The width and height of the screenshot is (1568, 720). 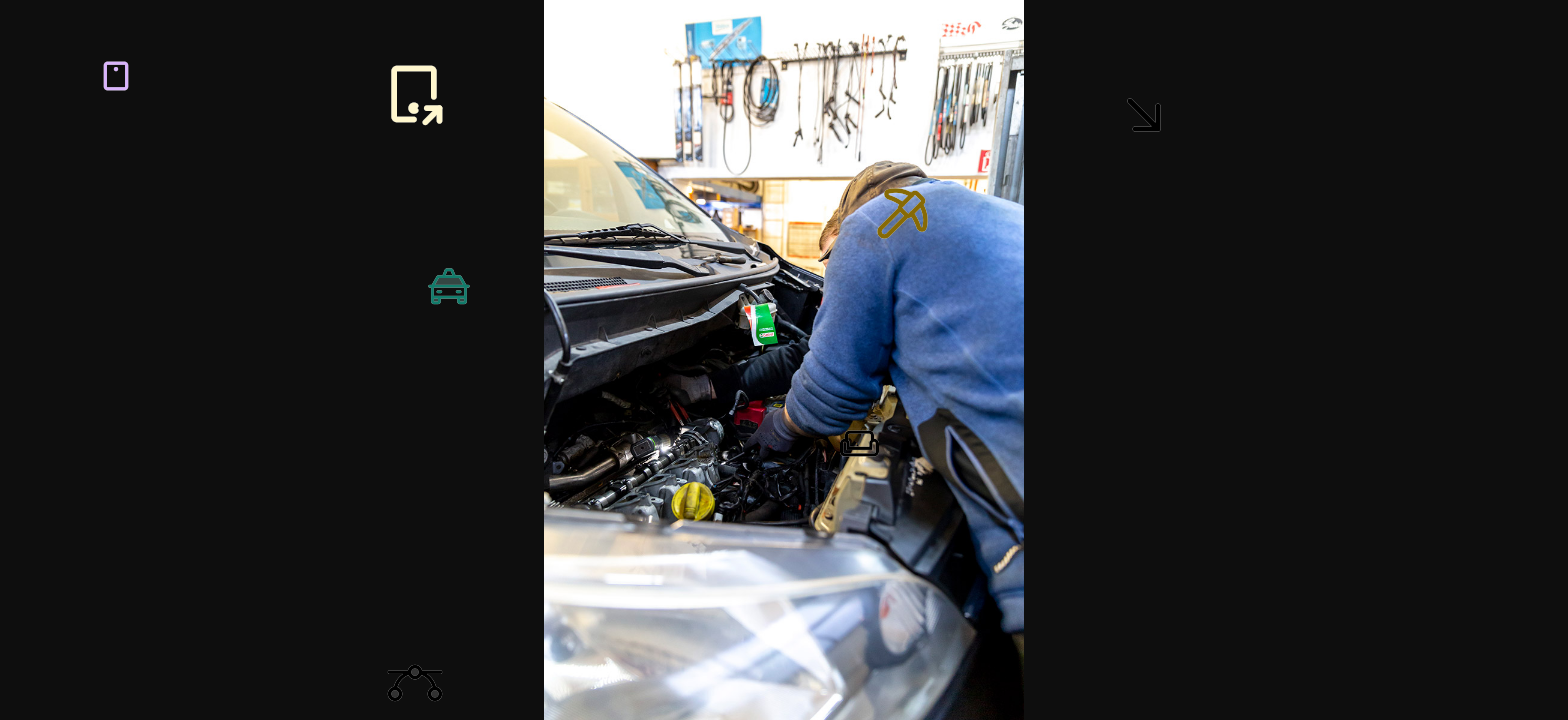 I want to click on navigate to the next item diagonally, so click(x=1144, y=115).